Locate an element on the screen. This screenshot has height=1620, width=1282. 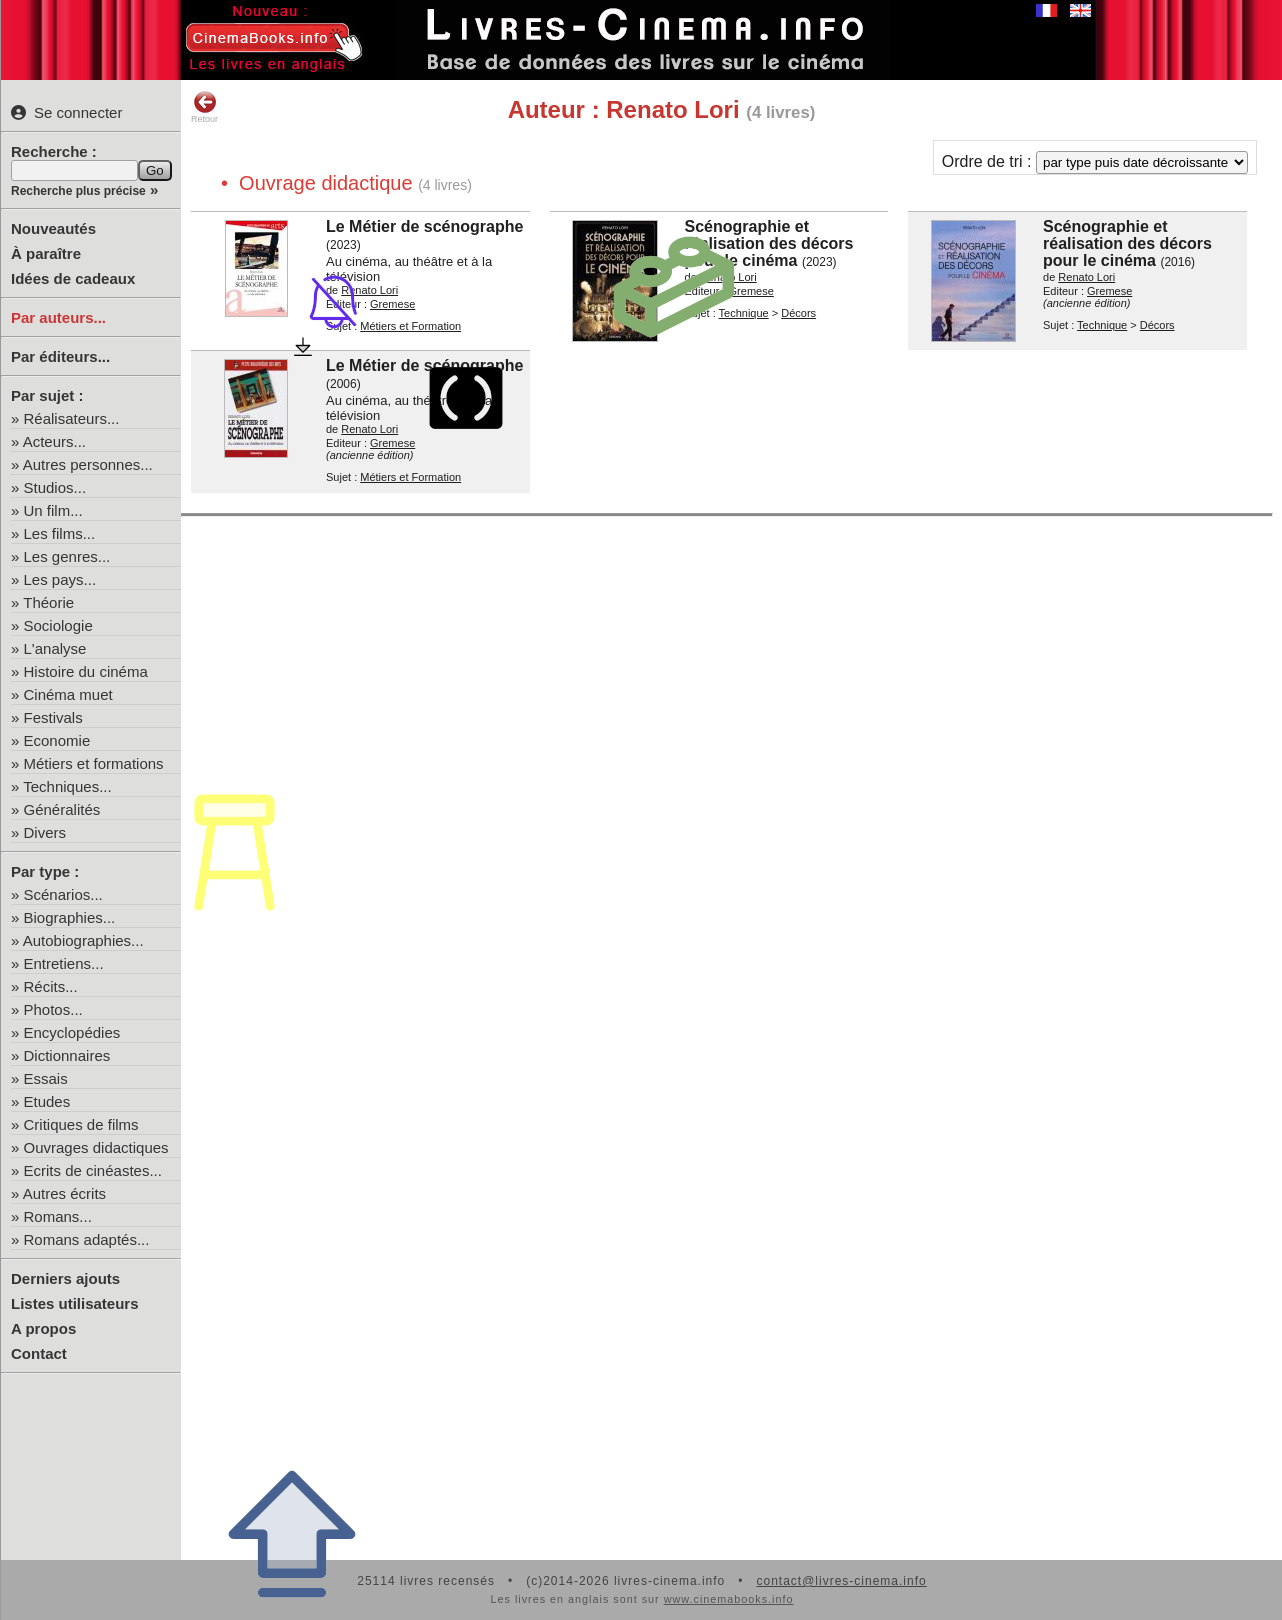
browse furniture or seating options is located at coordinates (234, 852).